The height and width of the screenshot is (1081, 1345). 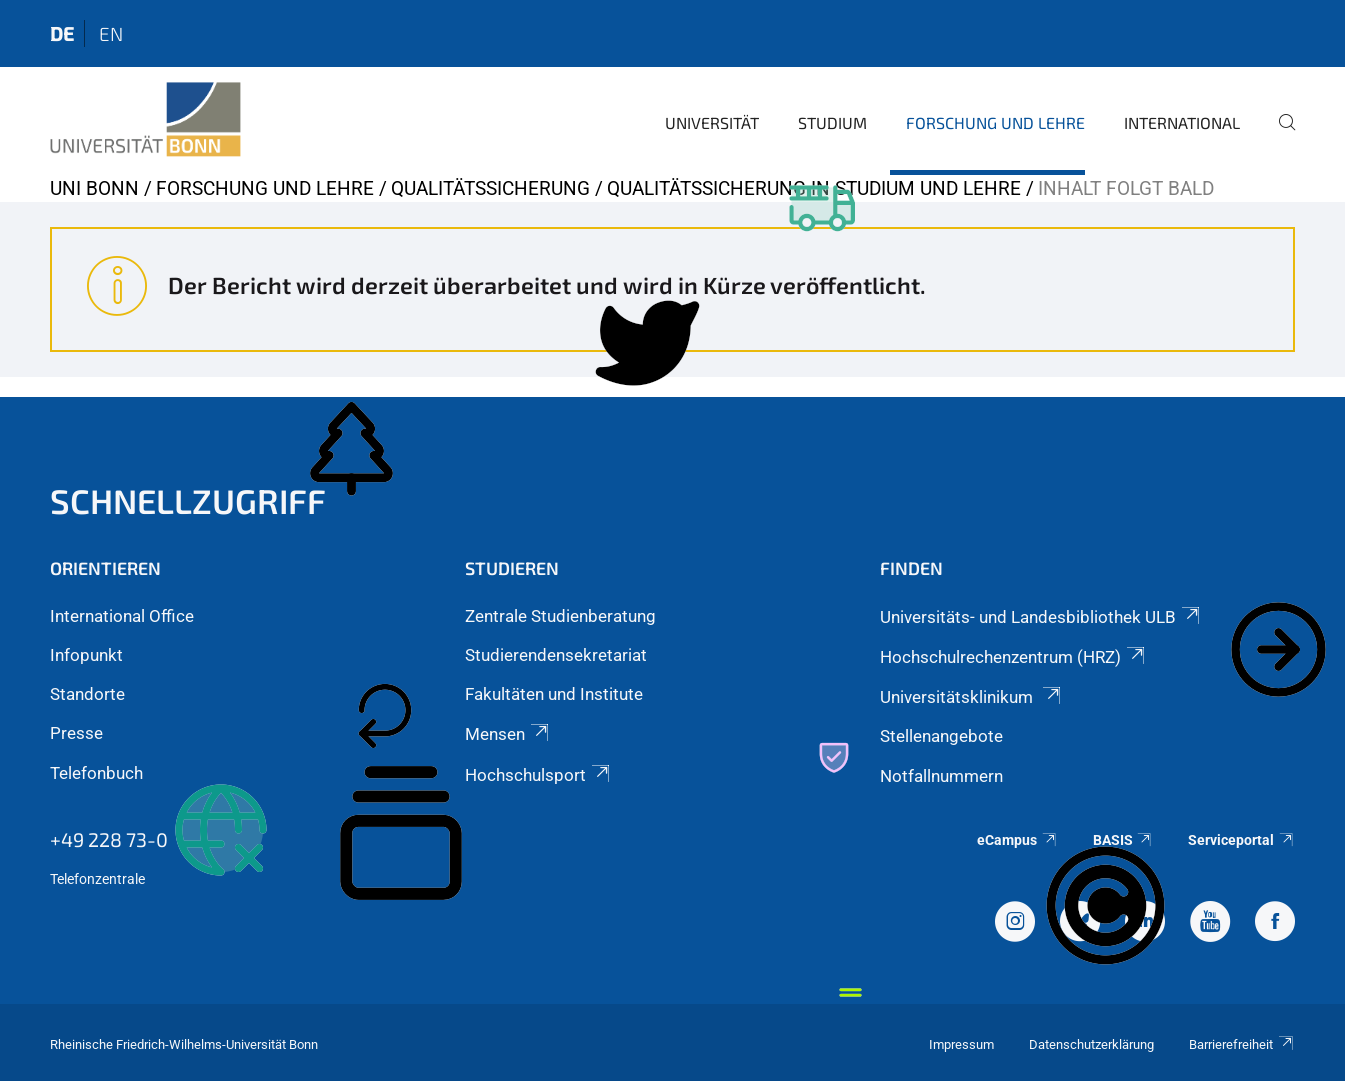 What do you see at coordinates (351, 446) in the screenshot?
I see `access nature or outdoor-related content` at bounding box center [351, 446].